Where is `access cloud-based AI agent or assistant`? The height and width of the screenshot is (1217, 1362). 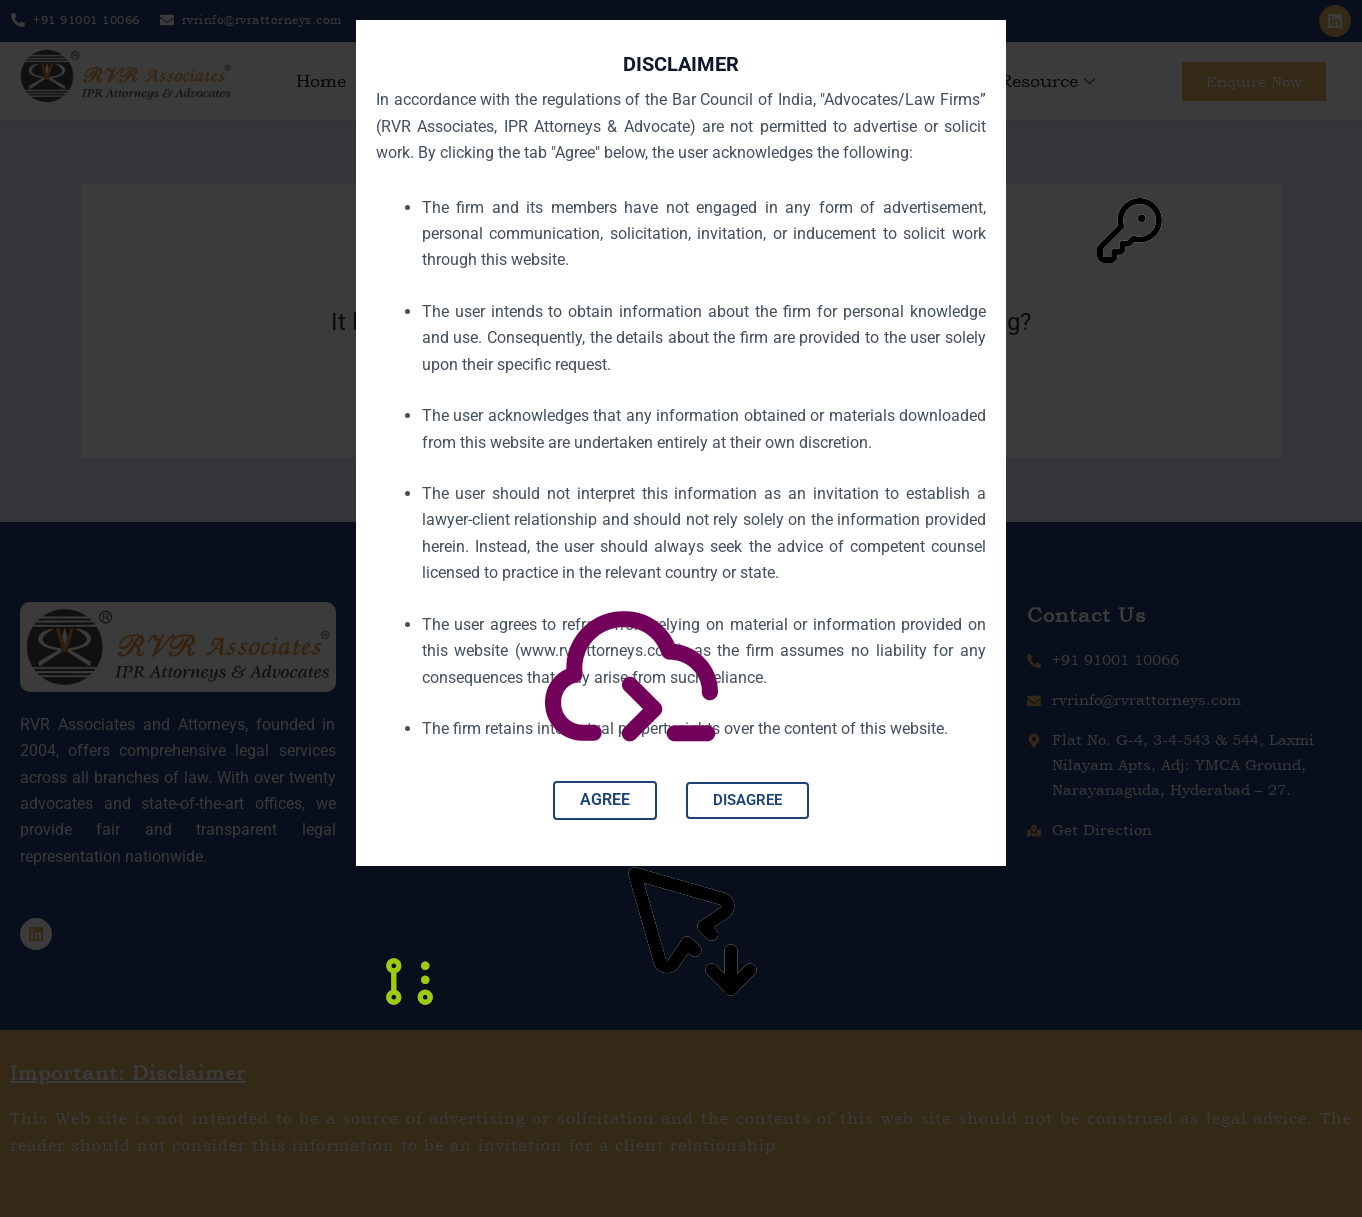
access cloud-based AI agent or assistant is located at coordinates (631, 682).